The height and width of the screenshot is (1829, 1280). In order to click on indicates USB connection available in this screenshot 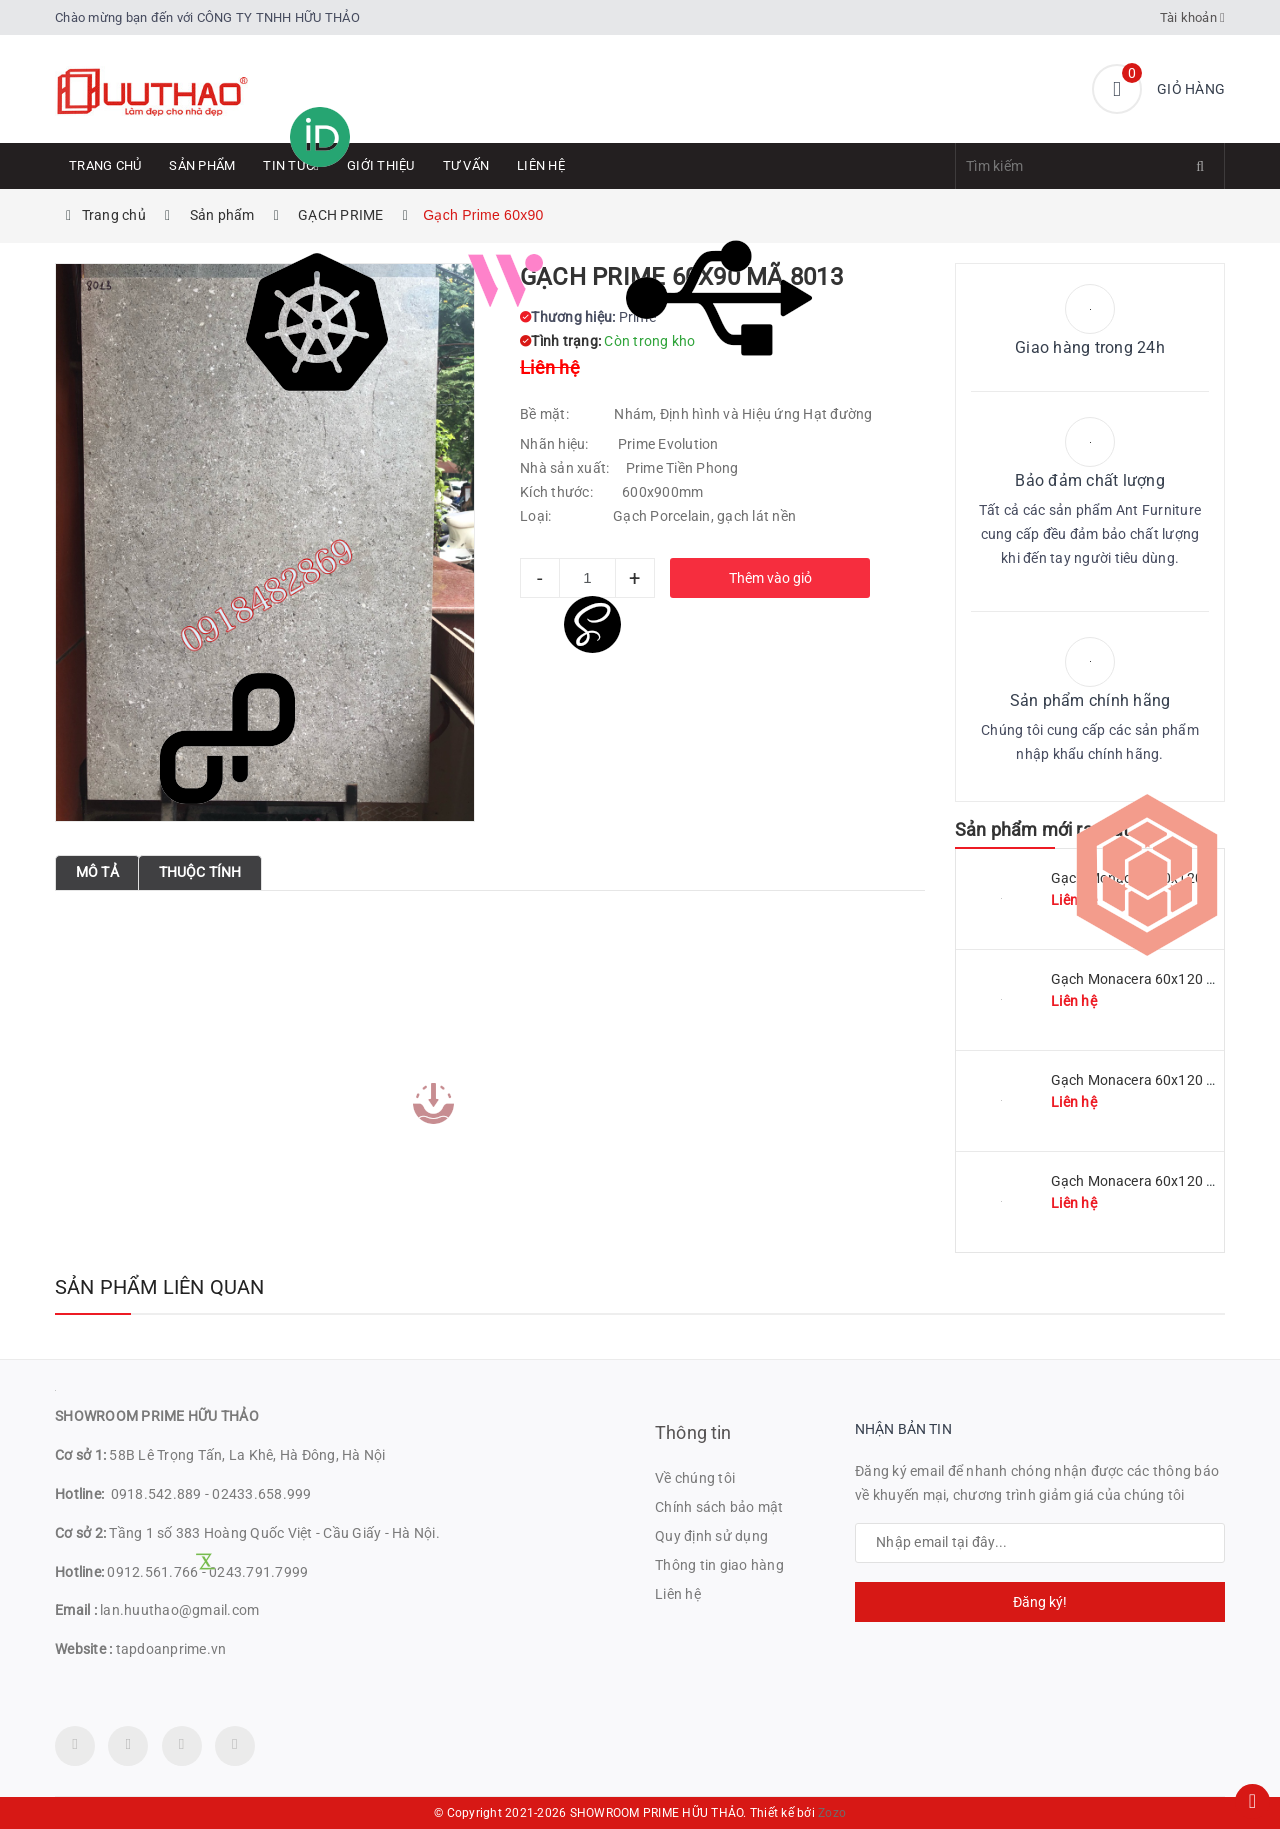, I will do `click(720, 298)`.